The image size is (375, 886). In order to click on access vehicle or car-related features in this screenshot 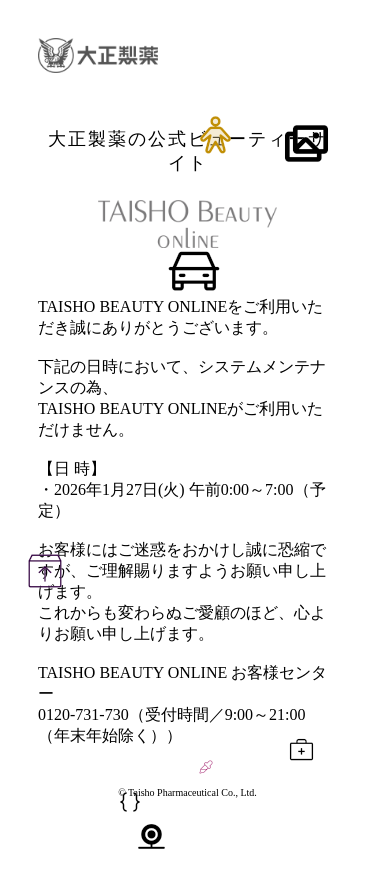, I will do `click(194, 272)`.